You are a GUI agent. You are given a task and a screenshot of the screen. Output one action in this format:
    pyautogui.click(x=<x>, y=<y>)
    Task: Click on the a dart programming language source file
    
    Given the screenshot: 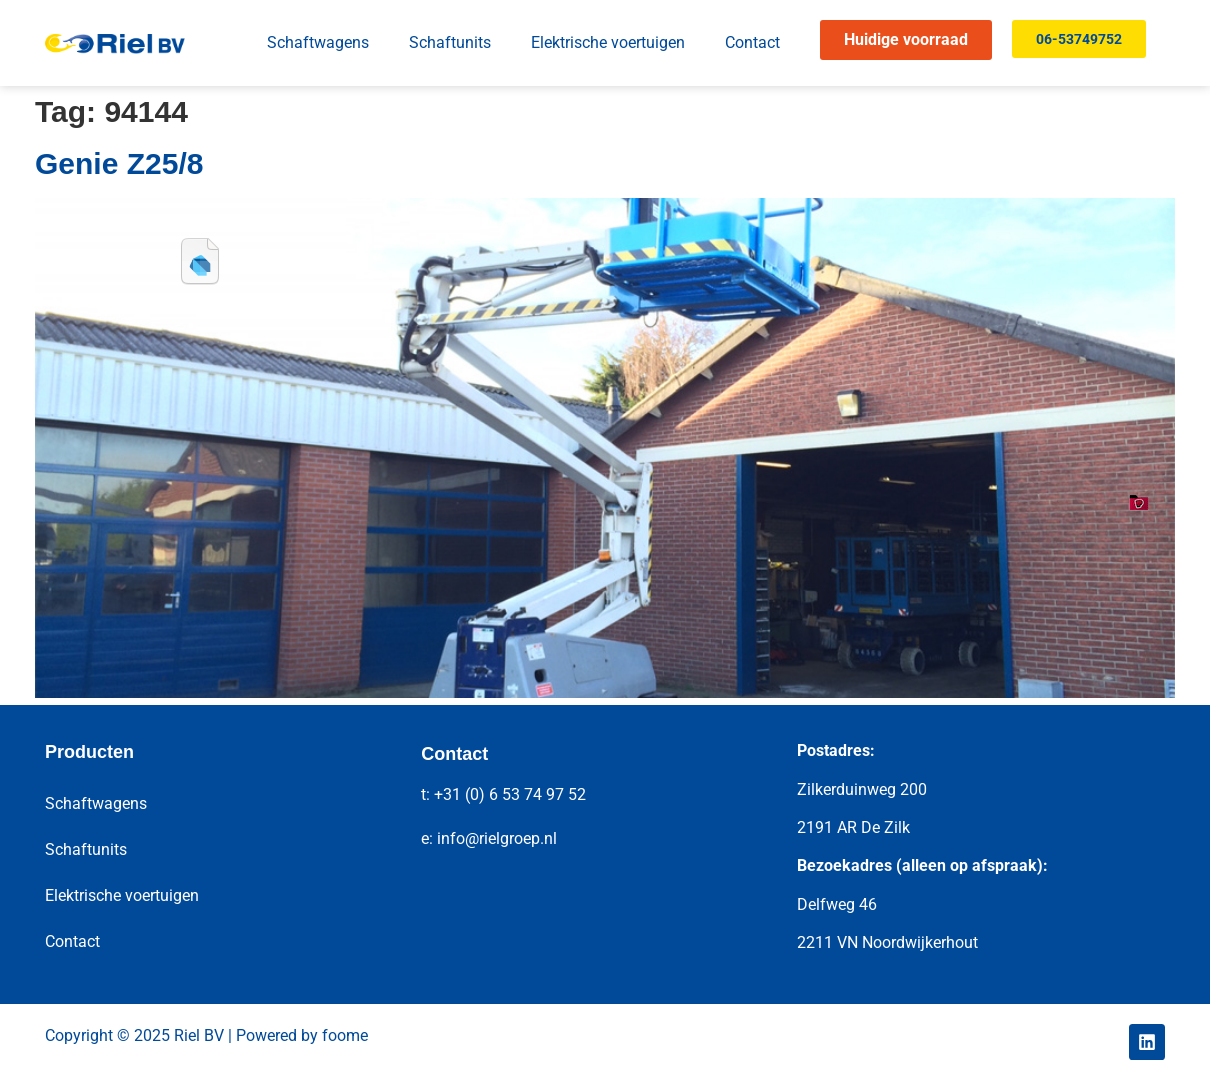 What is the action you would take?
    pyautogui.click(x=200, y=261)
    